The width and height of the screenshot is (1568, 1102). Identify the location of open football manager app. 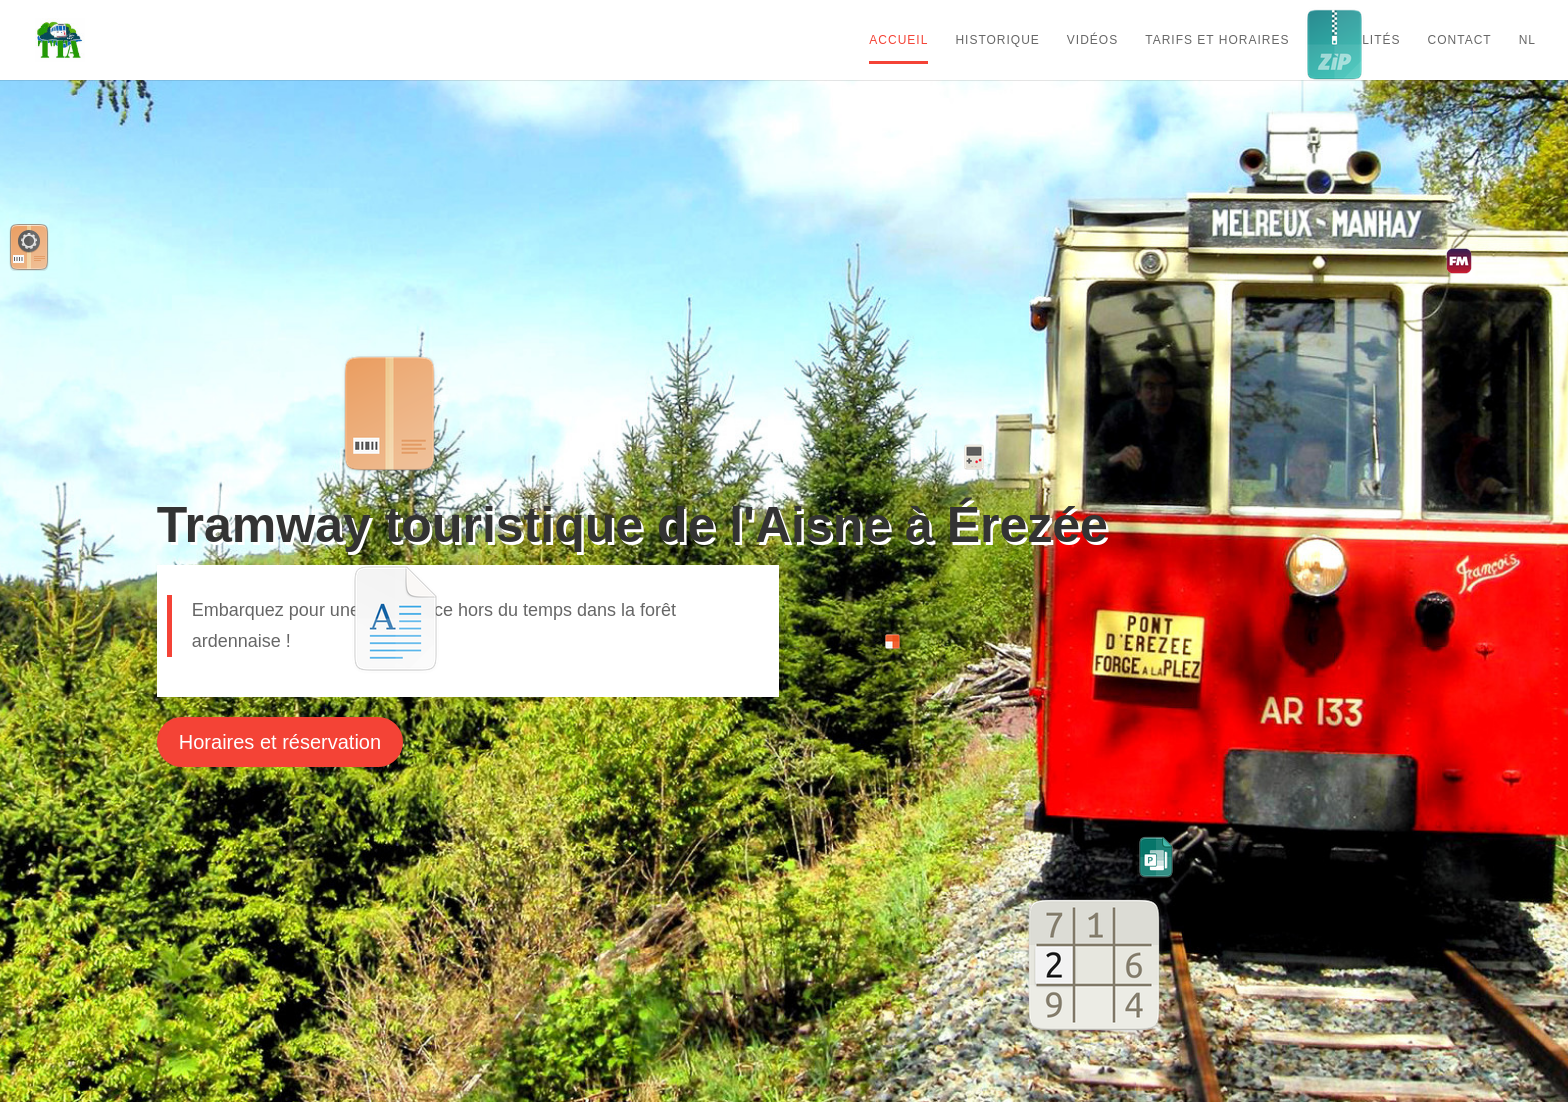
(1459, 261).